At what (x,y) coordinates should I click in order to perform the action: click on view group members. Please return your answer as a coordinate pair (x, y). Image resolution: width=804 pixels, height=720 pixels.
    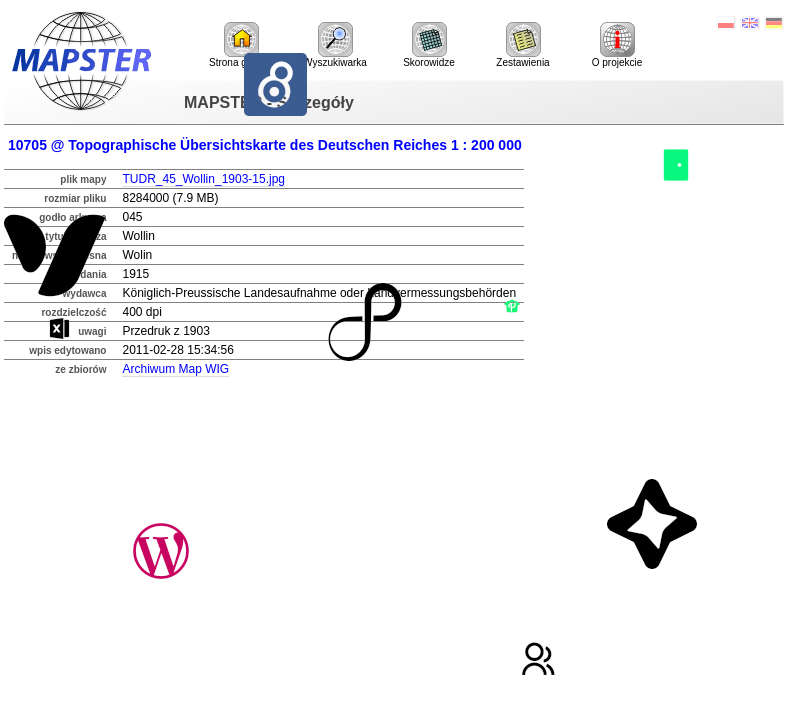
    Looking at the image, I should click on (537, 659).